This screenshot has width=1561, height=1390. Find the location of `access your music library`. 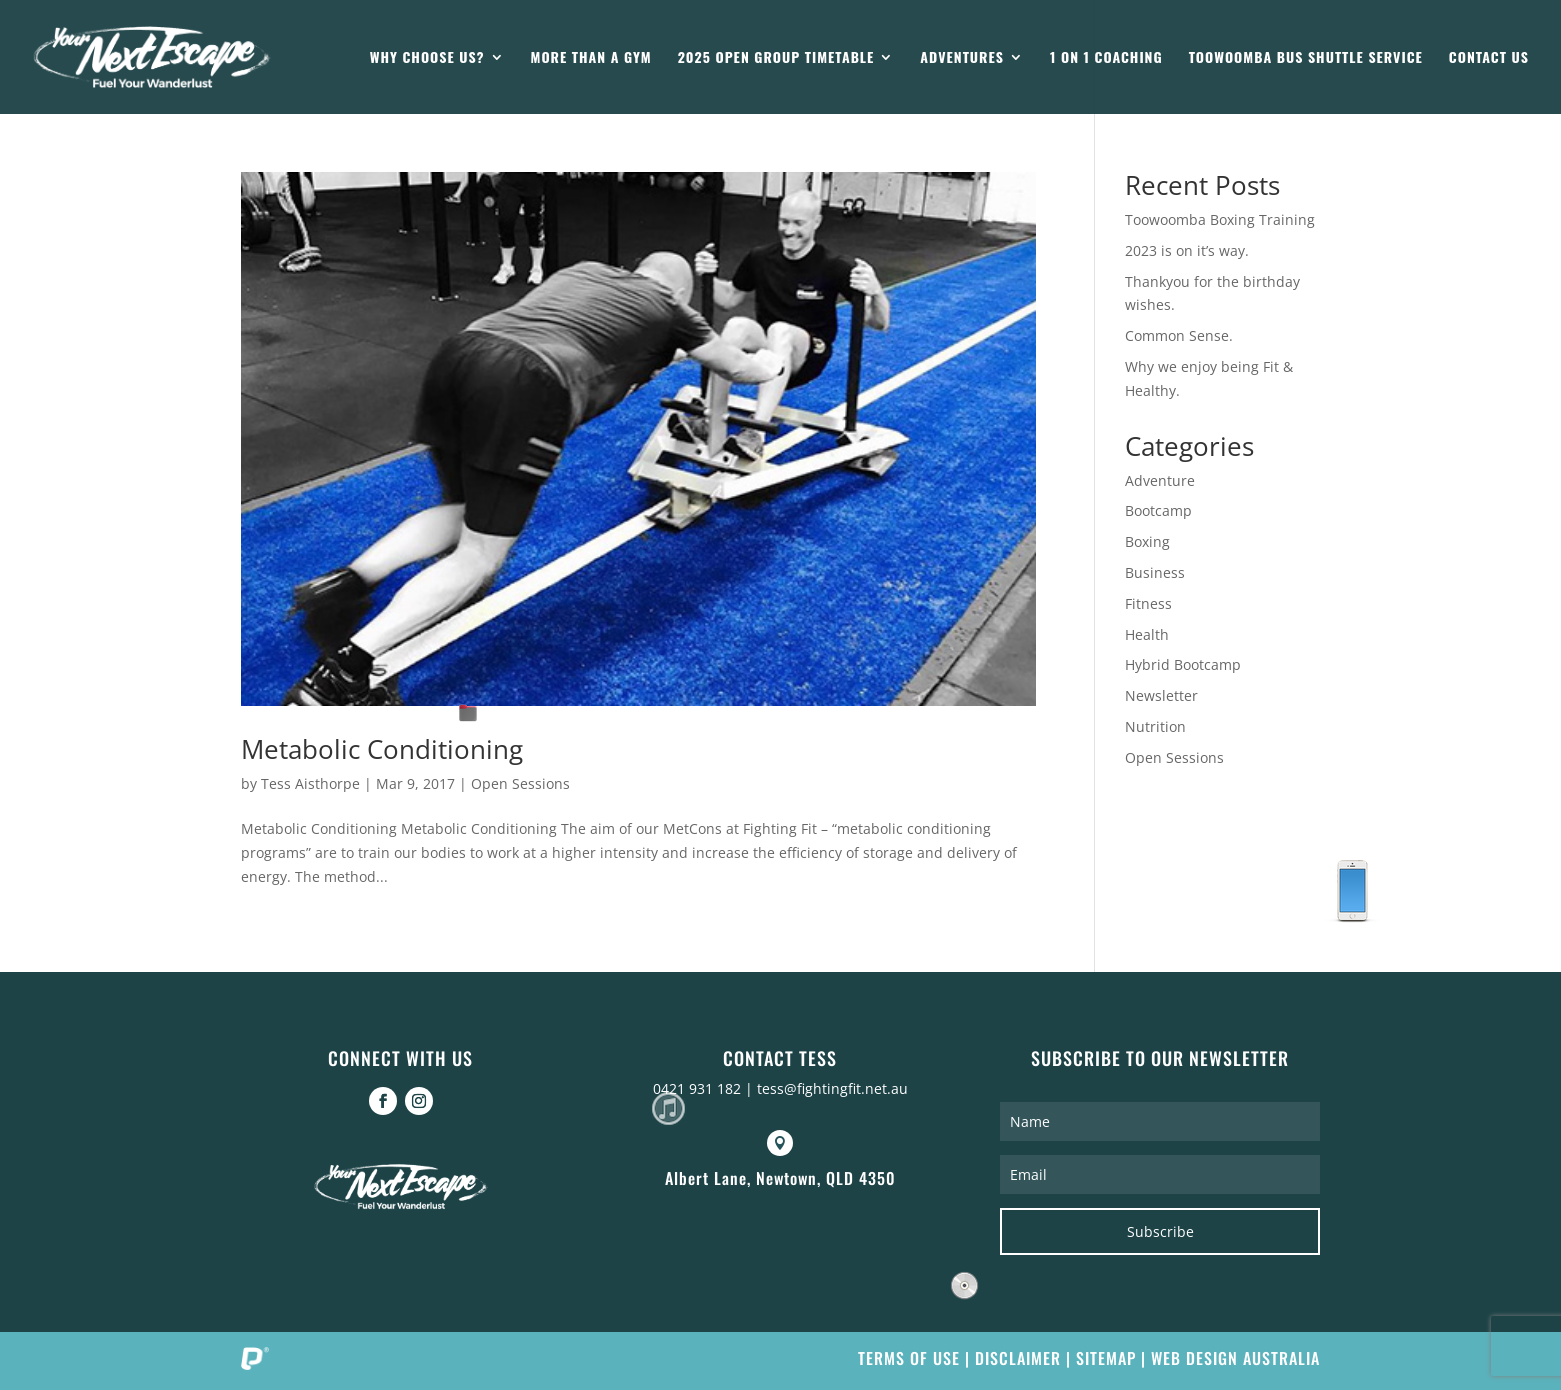

access your music library is located at coordinates (668, 1108).